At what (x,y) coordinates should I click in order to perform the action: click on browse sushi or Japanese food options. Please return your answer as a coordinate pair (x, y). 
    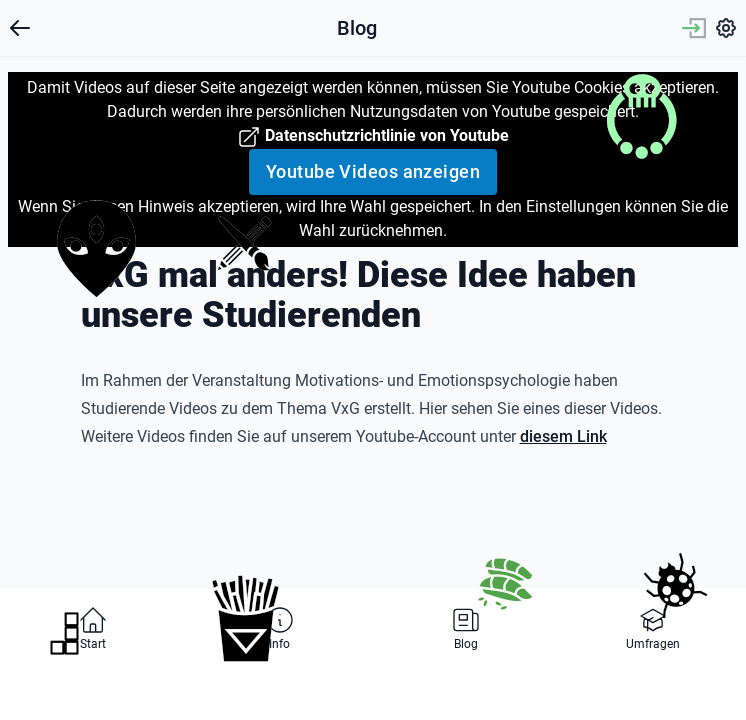
    Looking at the image, I should click on (505, 584).